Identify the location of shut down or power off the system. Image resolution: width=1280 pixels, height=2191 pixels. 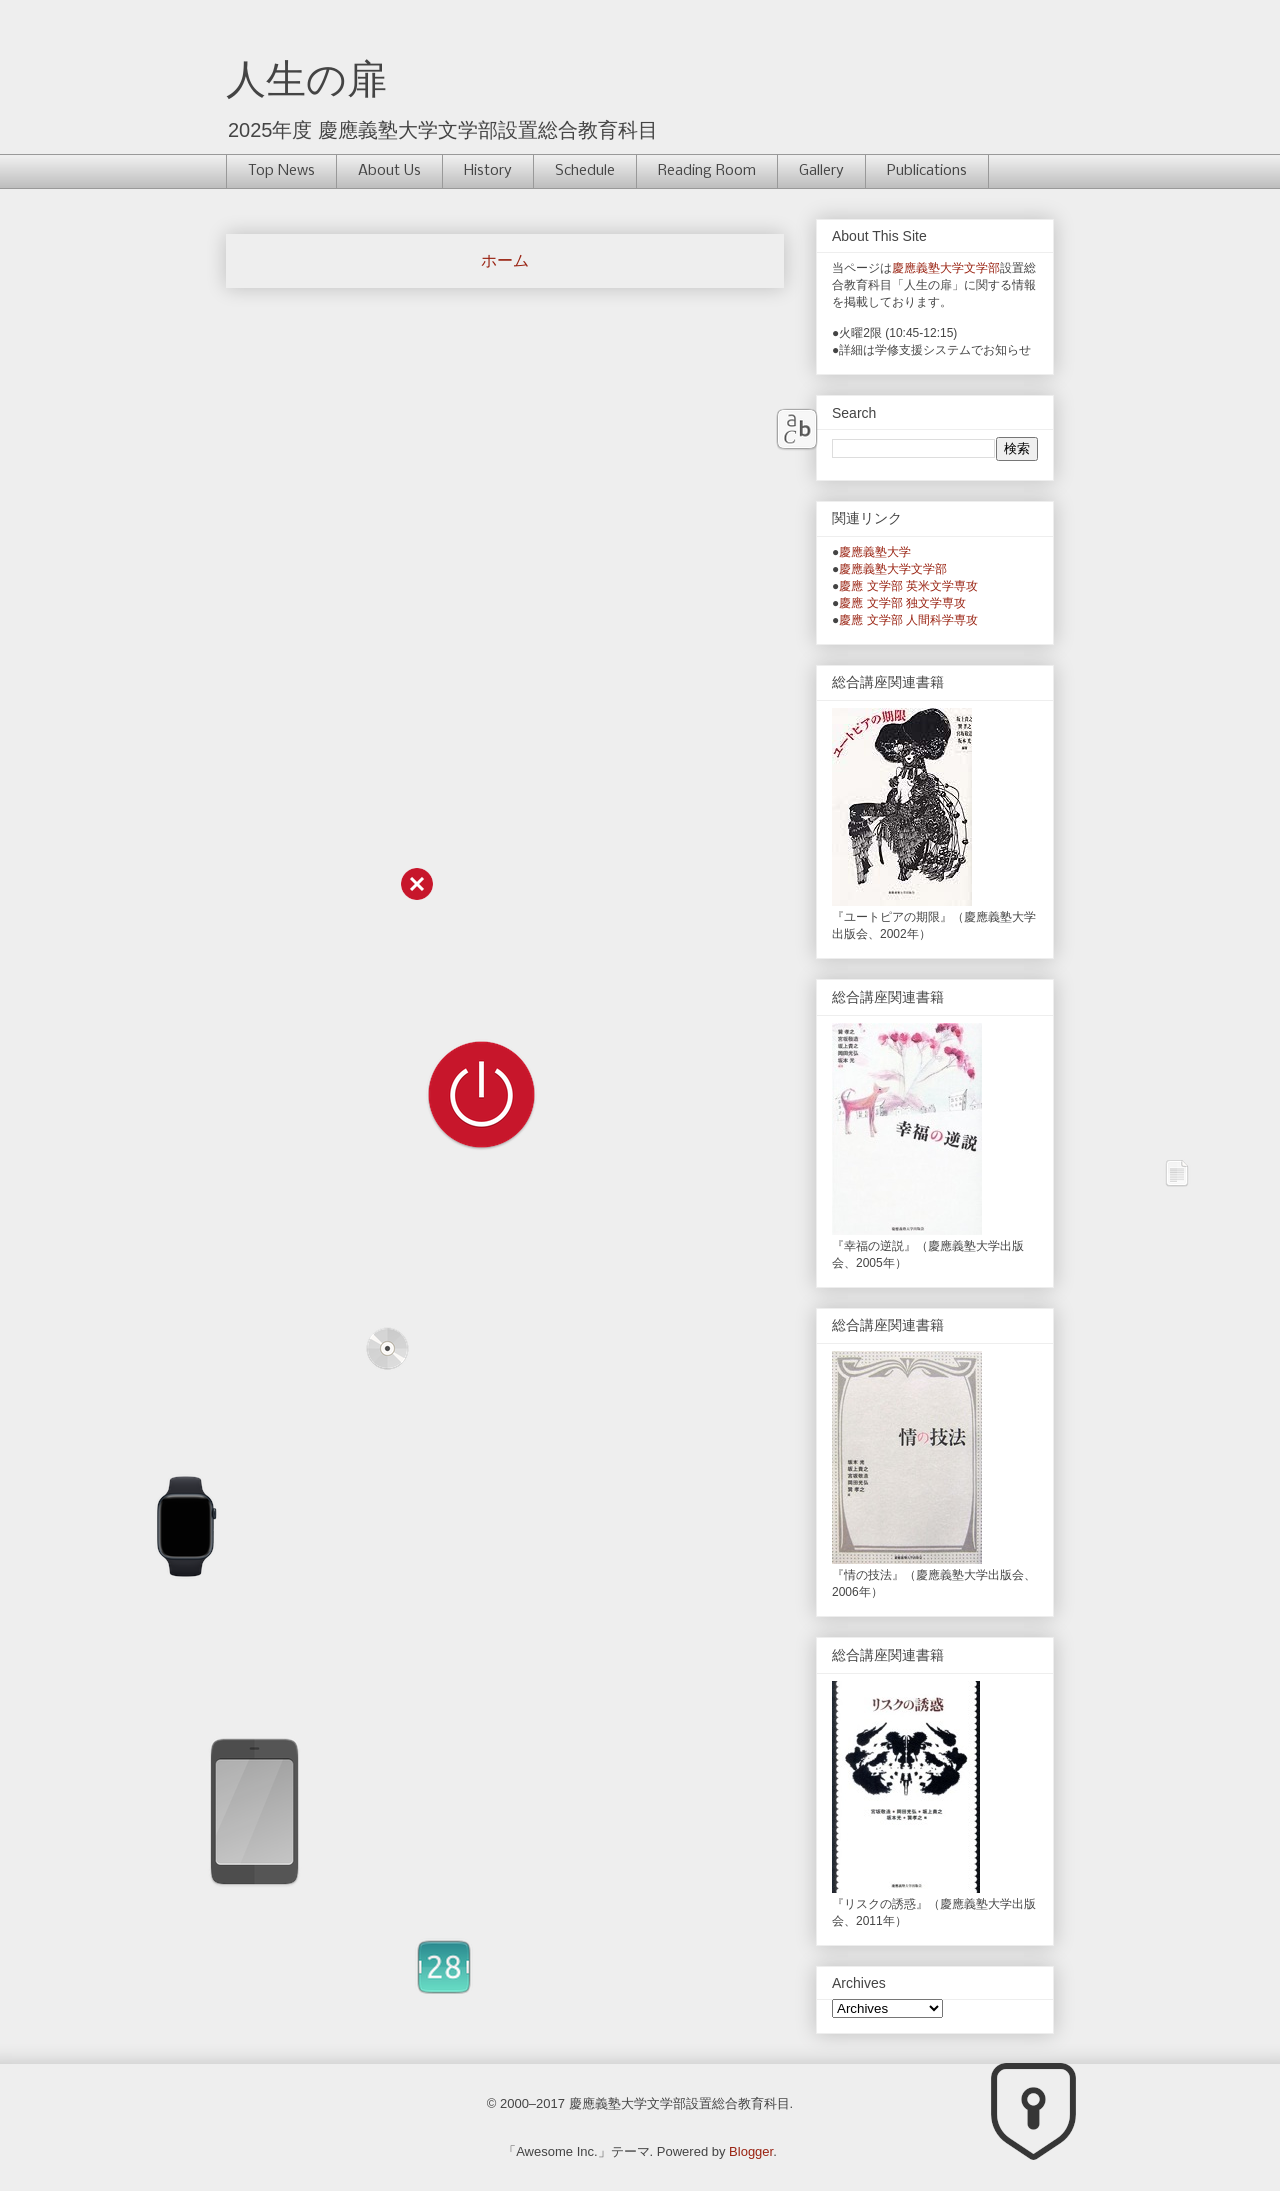
(481, 1094).